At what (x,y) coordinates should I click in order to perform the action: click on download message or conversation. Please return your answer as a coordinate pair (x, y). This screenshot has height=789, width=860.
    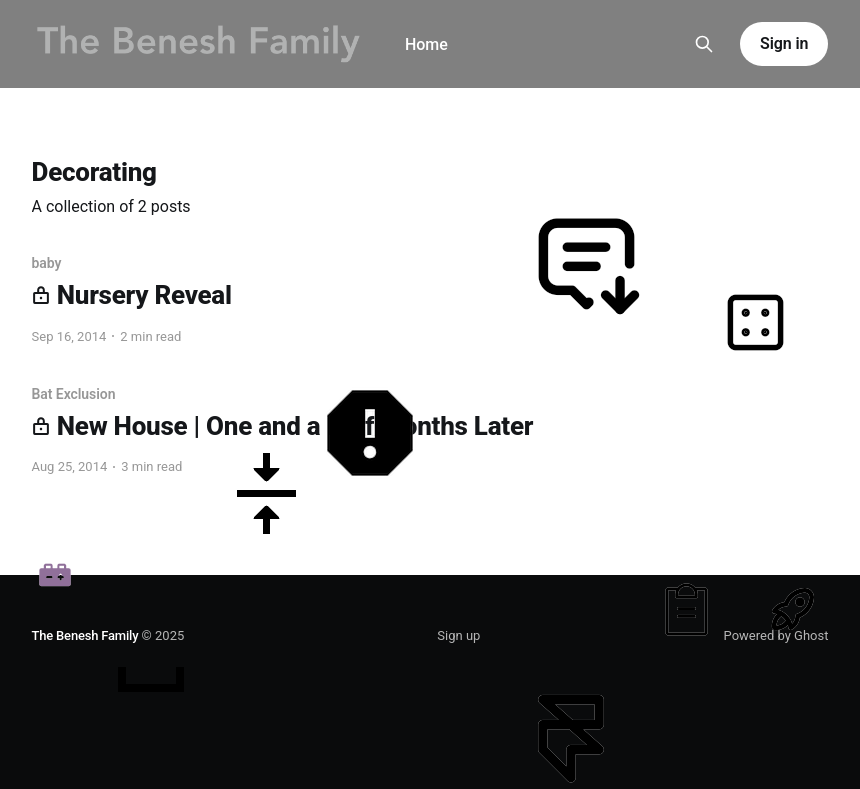
    Looking at the image, I should click on (586, 261).